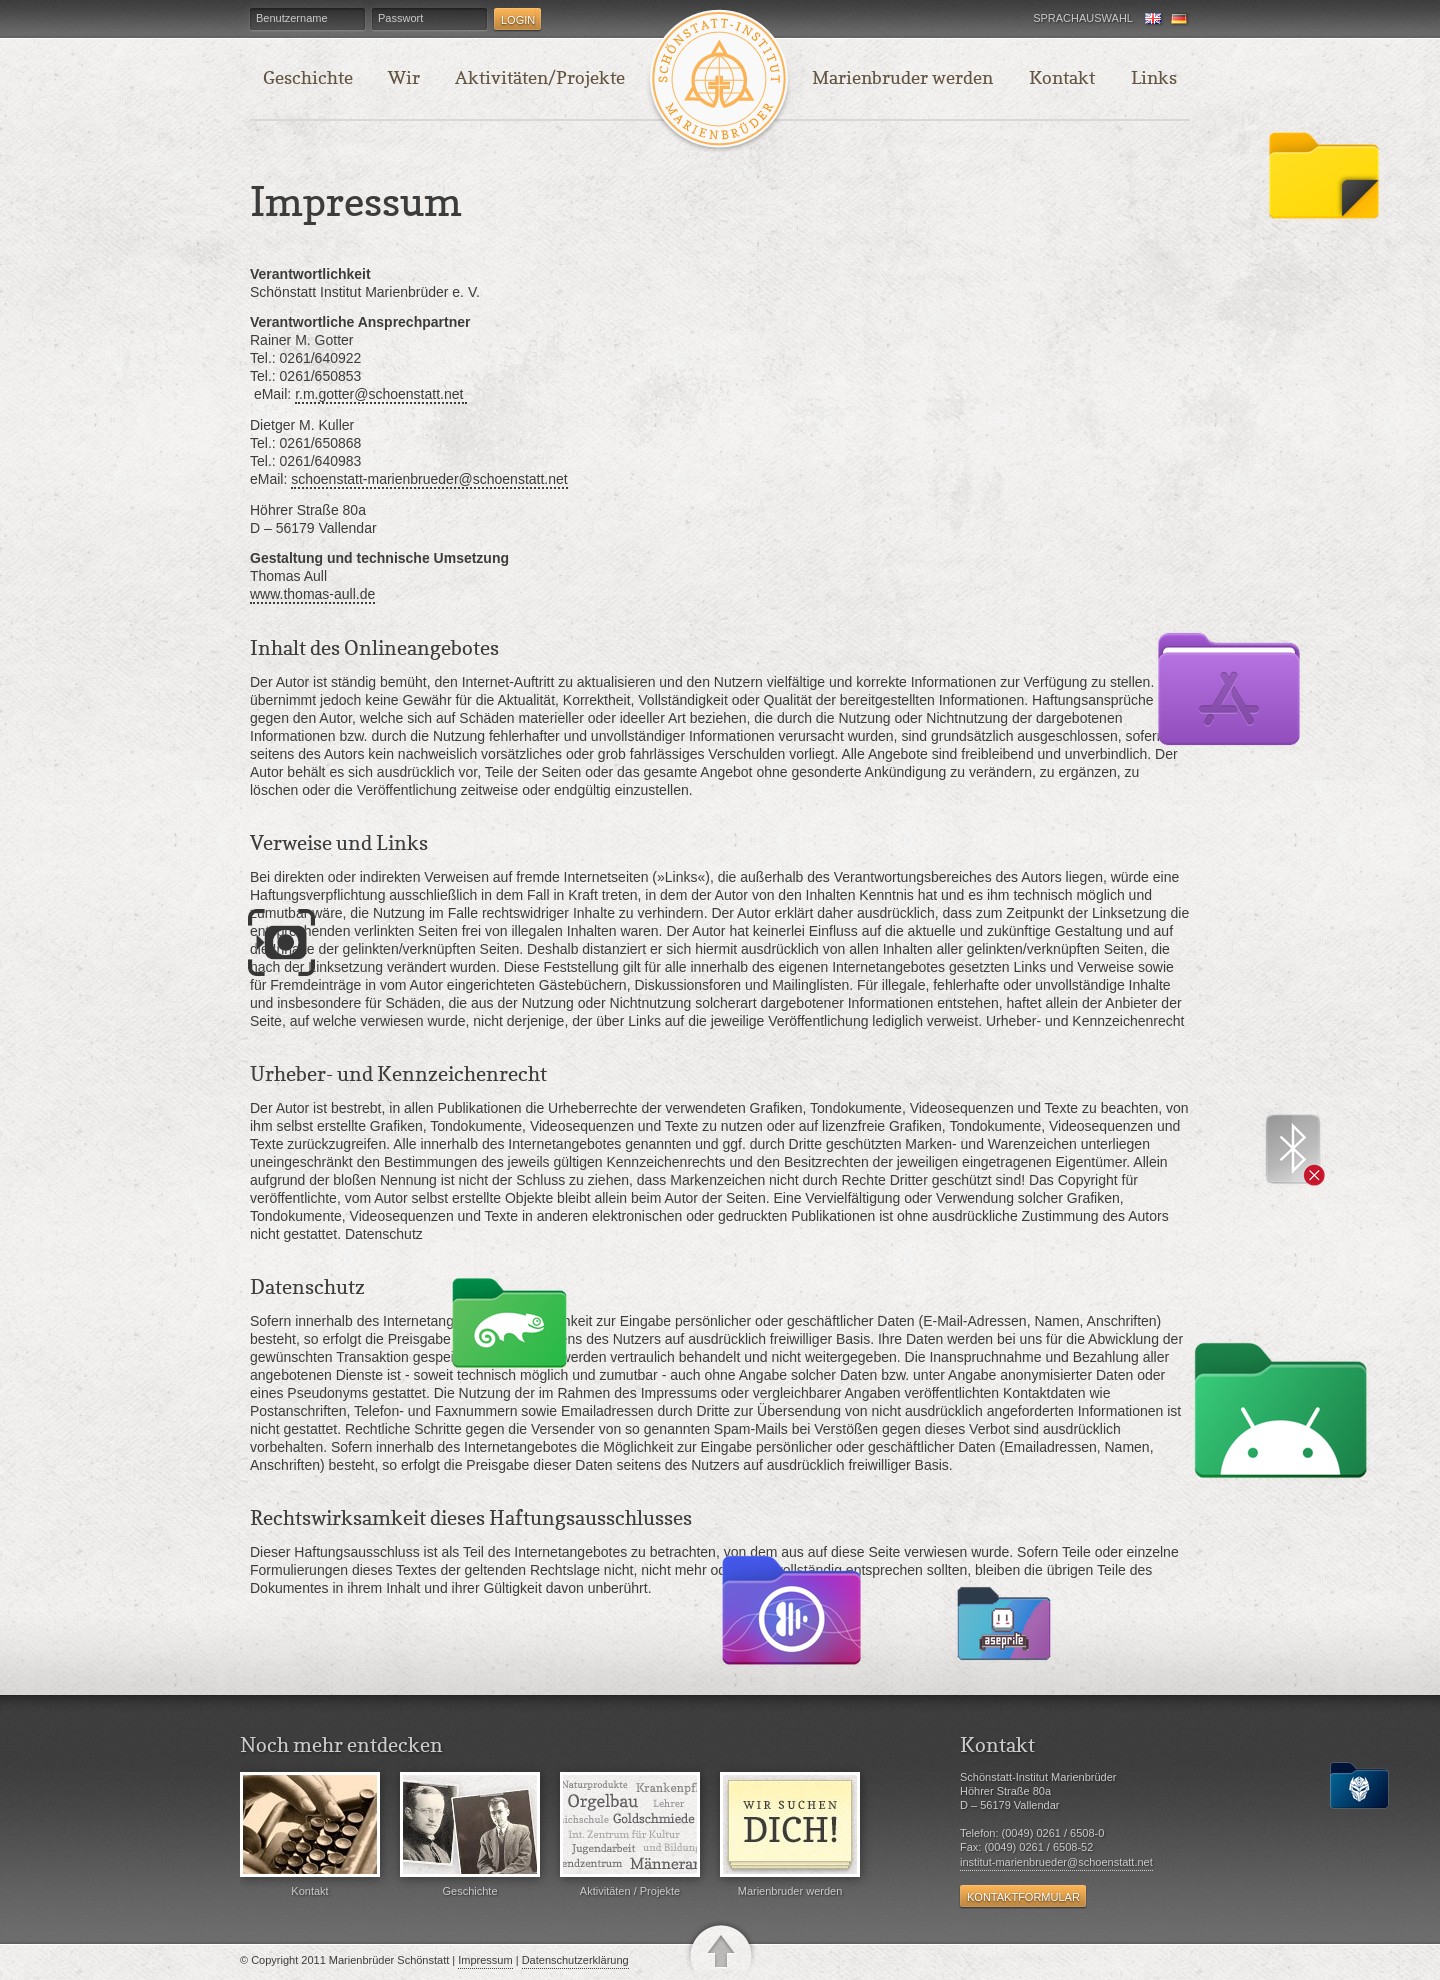  Describe the element at coordinates (1280, 1415) in the screenshot. I see `open android-related files folder` at that location.